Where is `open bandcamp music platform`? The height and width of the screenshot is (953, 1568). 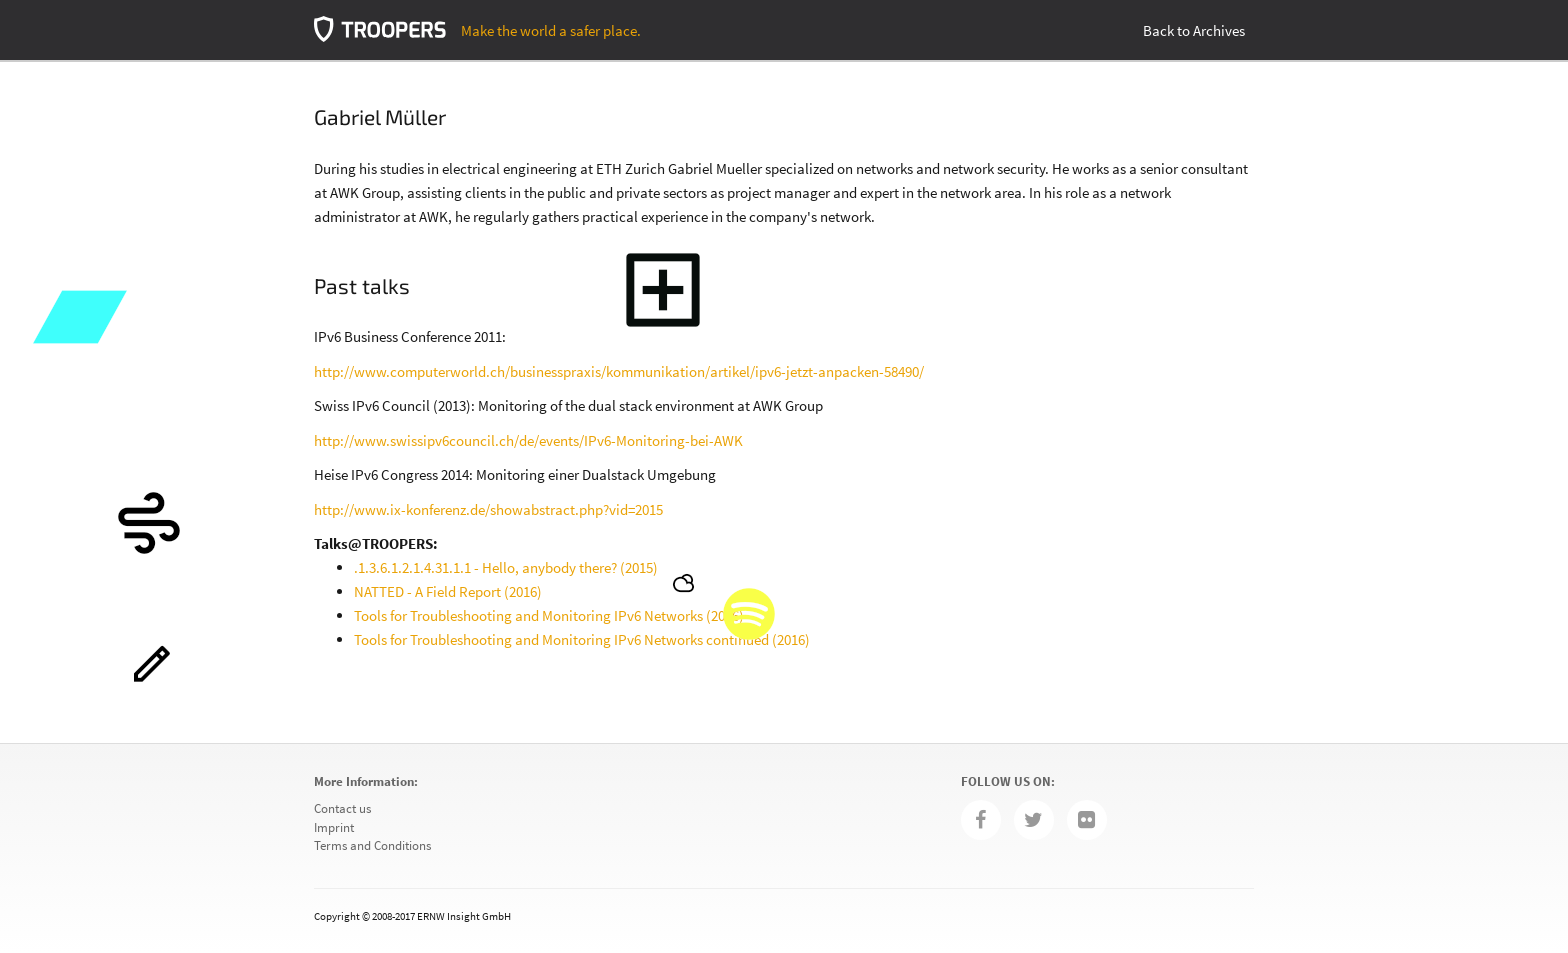 open bandcamp music platform is located at coordinates (80, 317).